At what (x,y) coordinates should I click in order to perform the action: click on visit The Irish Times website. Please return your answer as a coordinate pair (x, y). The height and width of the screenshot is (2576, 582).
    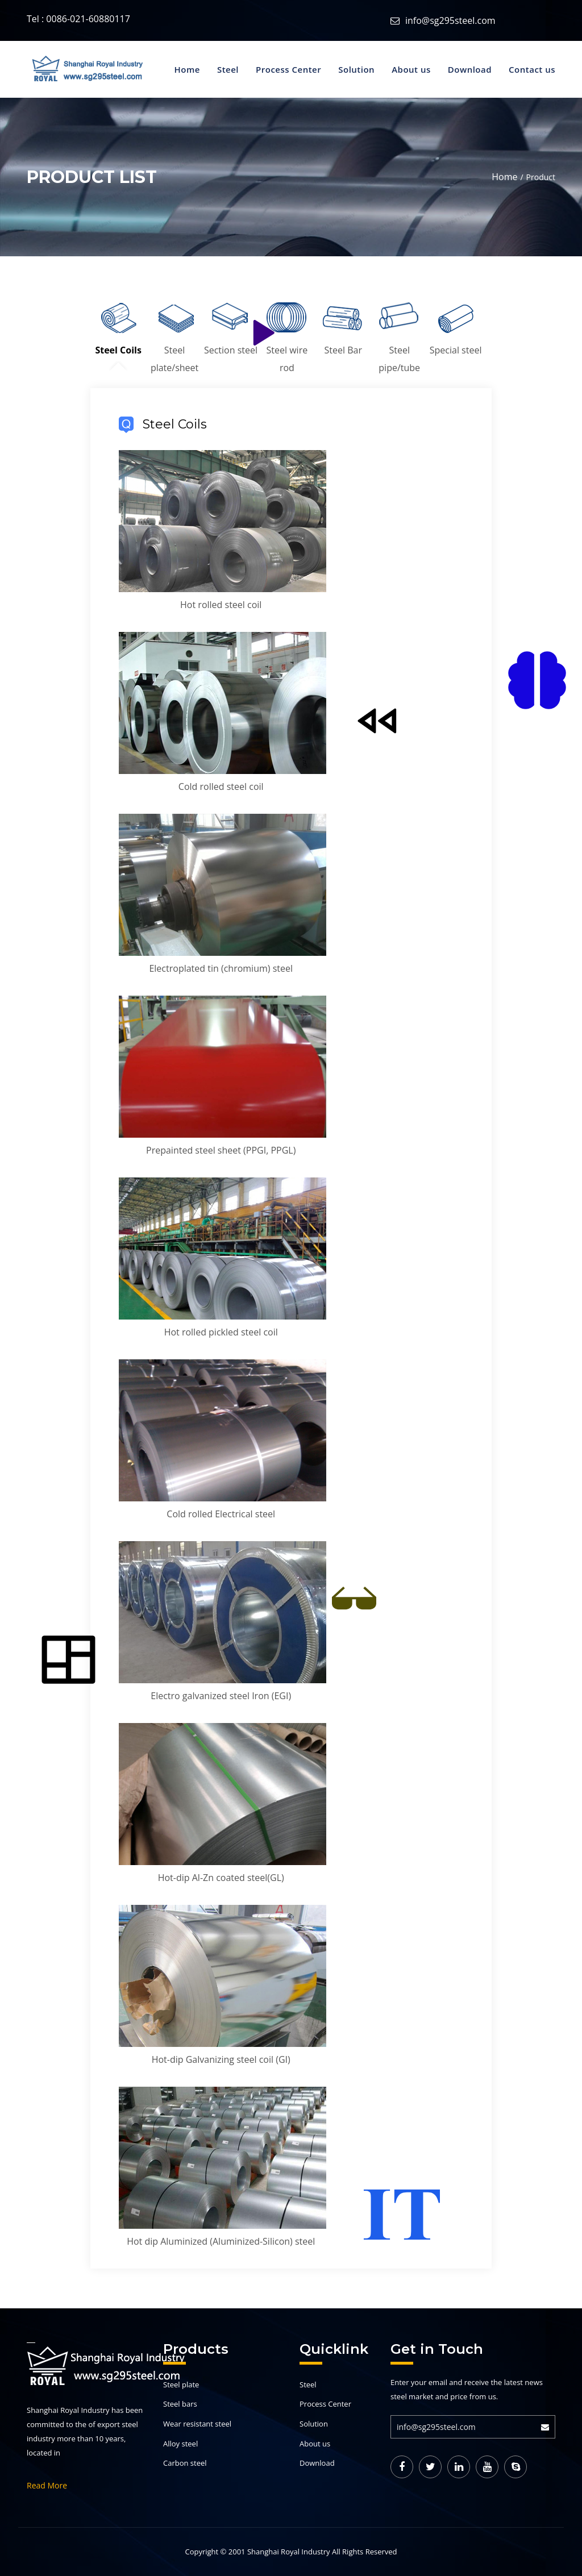
    Looking at the image, I should click on (402, 2215).